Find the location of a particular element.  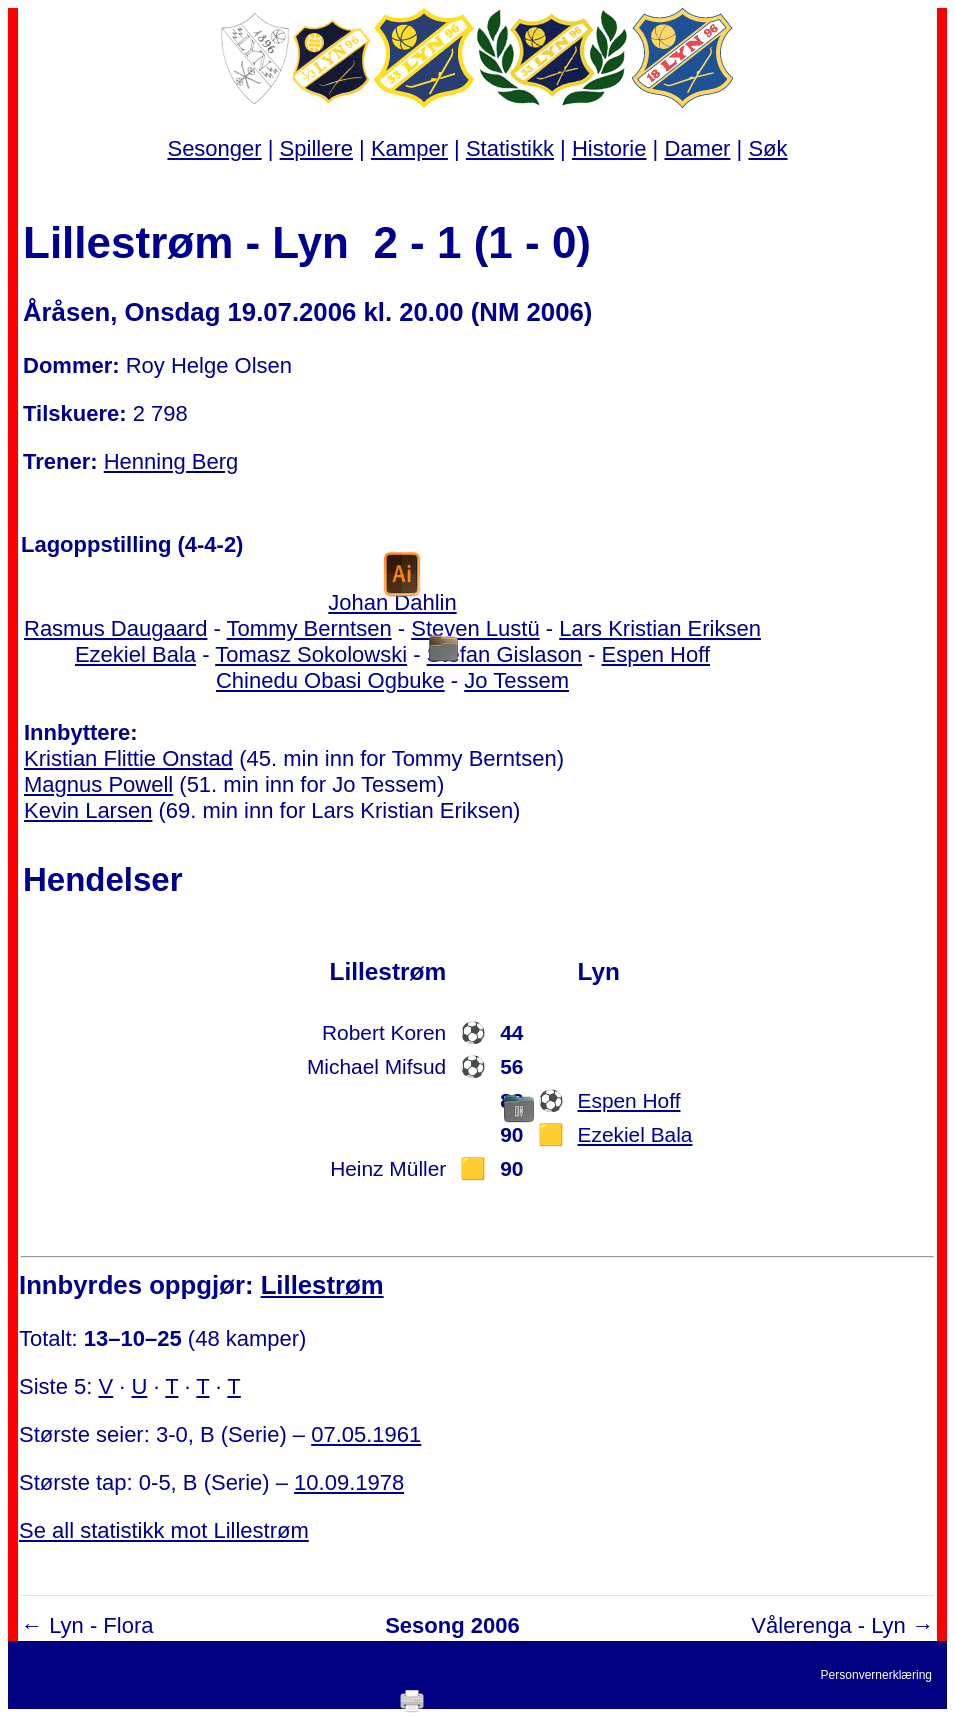

drop files here to move them into this folder is located at coordinates (443, 647).